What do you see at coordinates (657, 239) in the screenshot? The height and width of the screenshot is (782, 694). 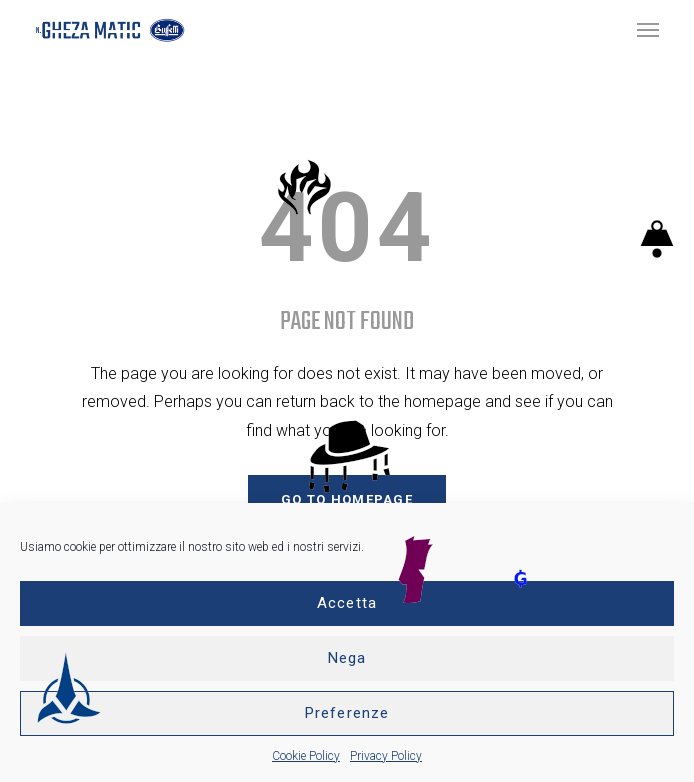 I see `indicates a crushing or weight-based attack in a game` at bounding box center [657, 239].